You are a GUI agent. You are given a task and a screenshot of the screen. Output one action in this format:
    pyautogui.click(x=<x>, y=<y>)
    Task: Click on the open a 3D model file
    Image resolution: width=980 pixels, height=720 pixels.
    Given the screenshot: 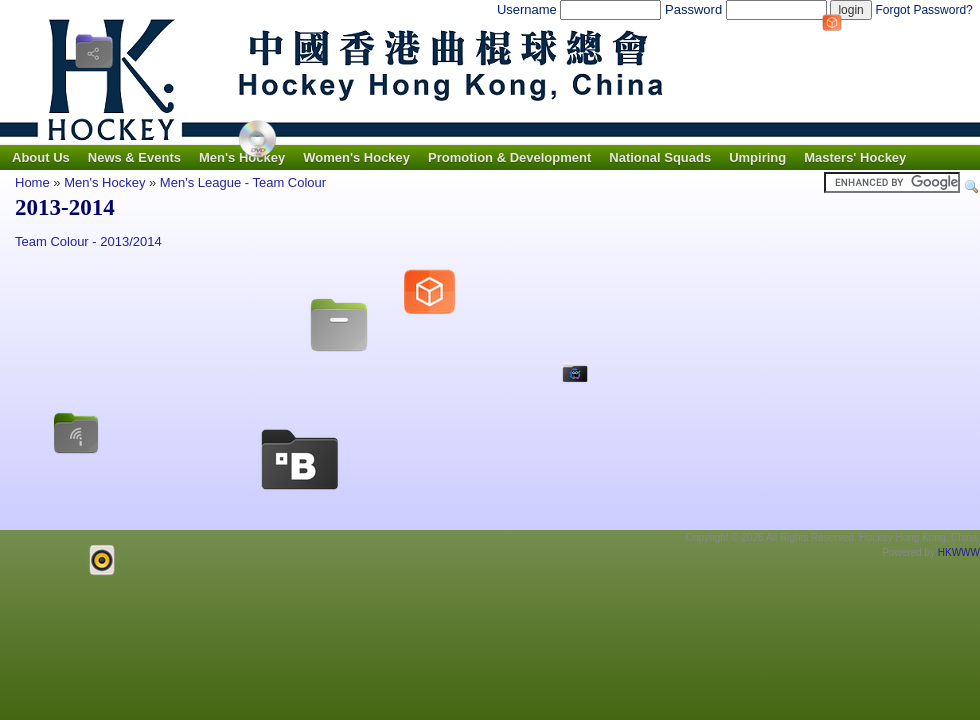 What is the action you would take?
    pyautogui.click(x=832, y=22)
    